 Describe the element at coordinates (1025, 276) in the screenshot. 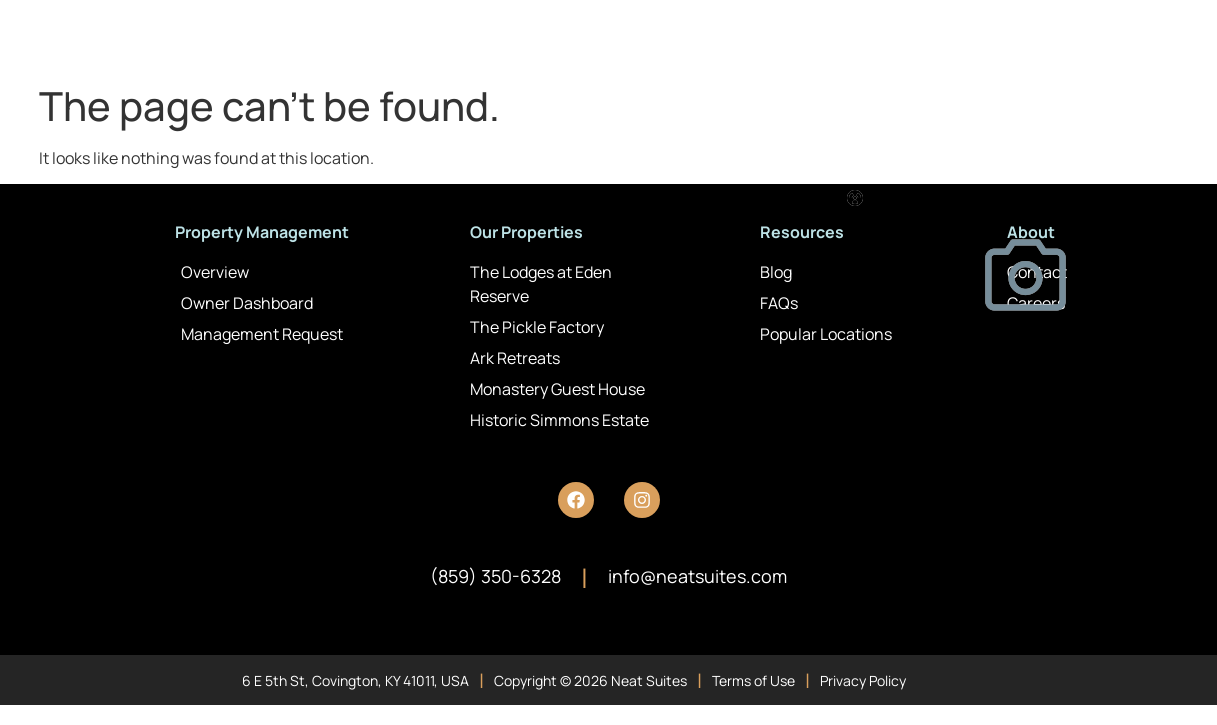

I see `take a photo` at that location.